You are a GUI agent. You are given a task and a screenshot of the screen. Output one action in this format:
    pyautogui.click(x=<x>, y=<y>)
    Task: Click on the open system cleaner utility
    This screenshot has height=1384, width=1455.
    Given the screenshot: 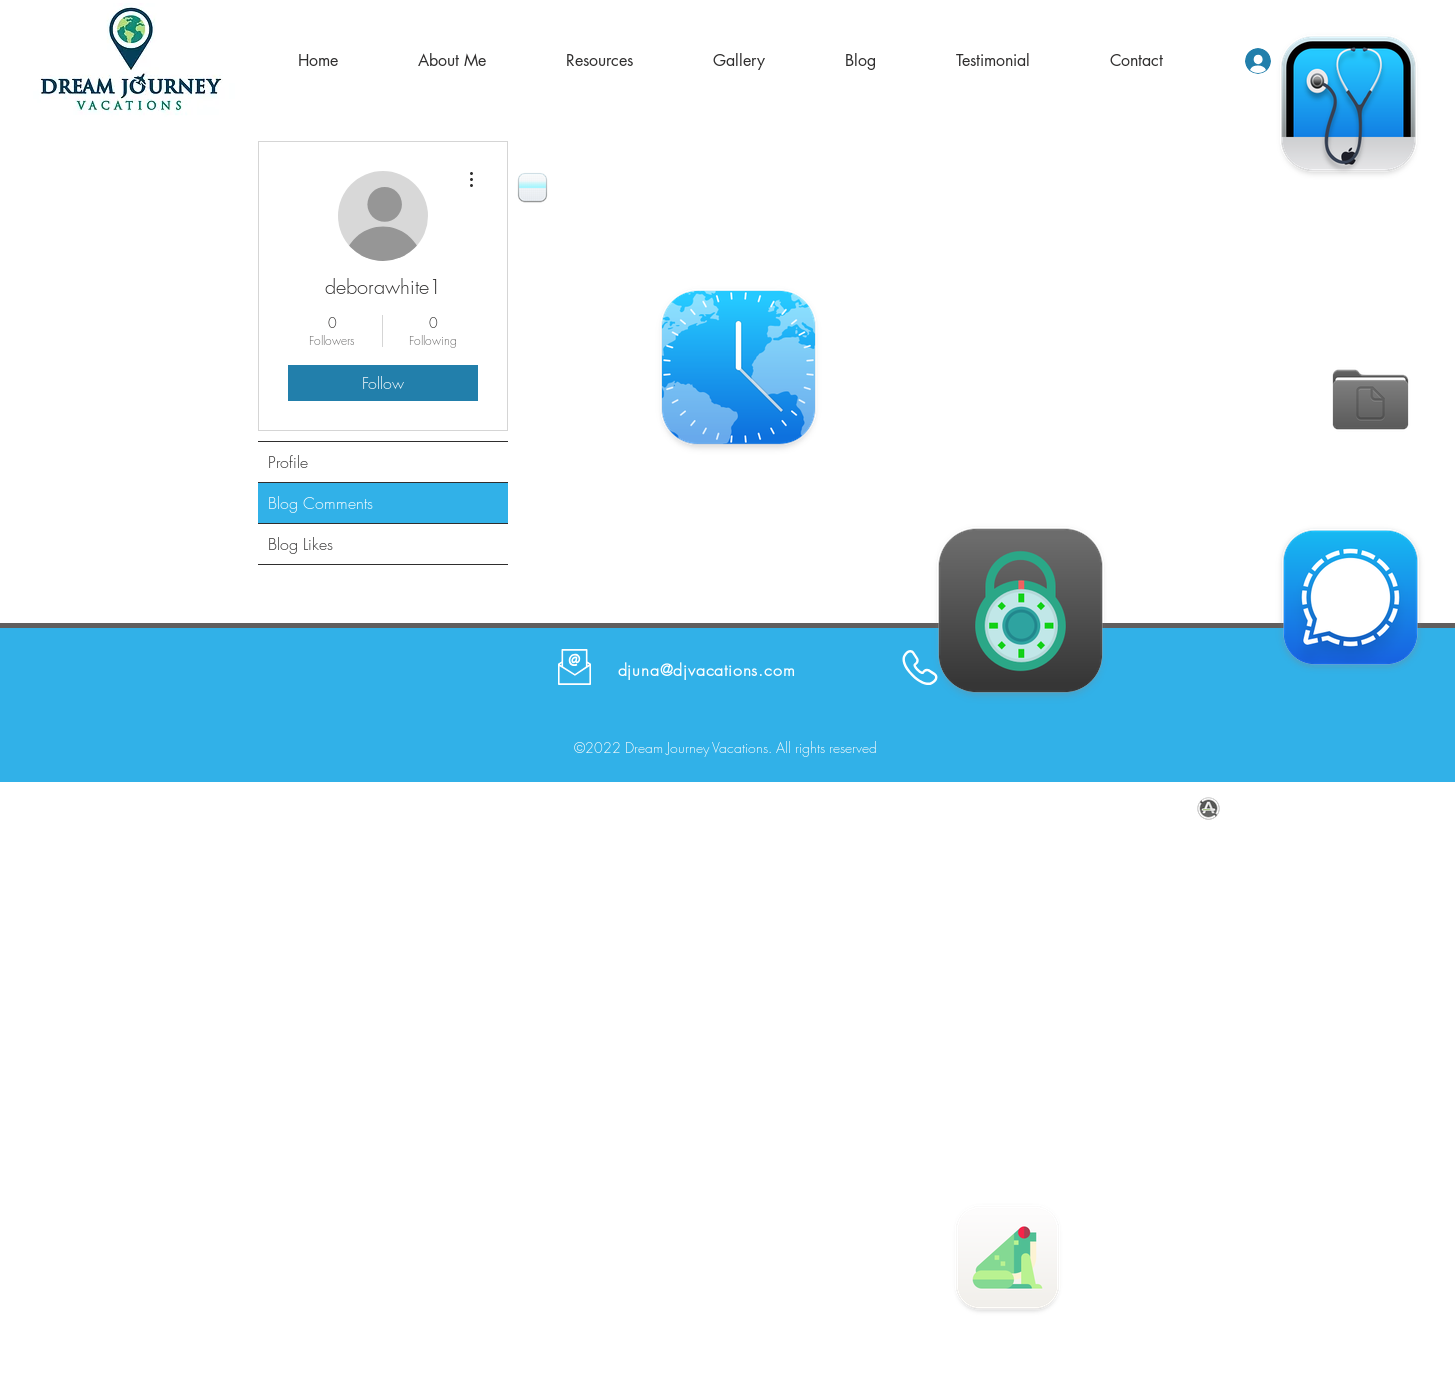 What is the action you would take?
    pyautogui.click(x=1348, y=103)
    